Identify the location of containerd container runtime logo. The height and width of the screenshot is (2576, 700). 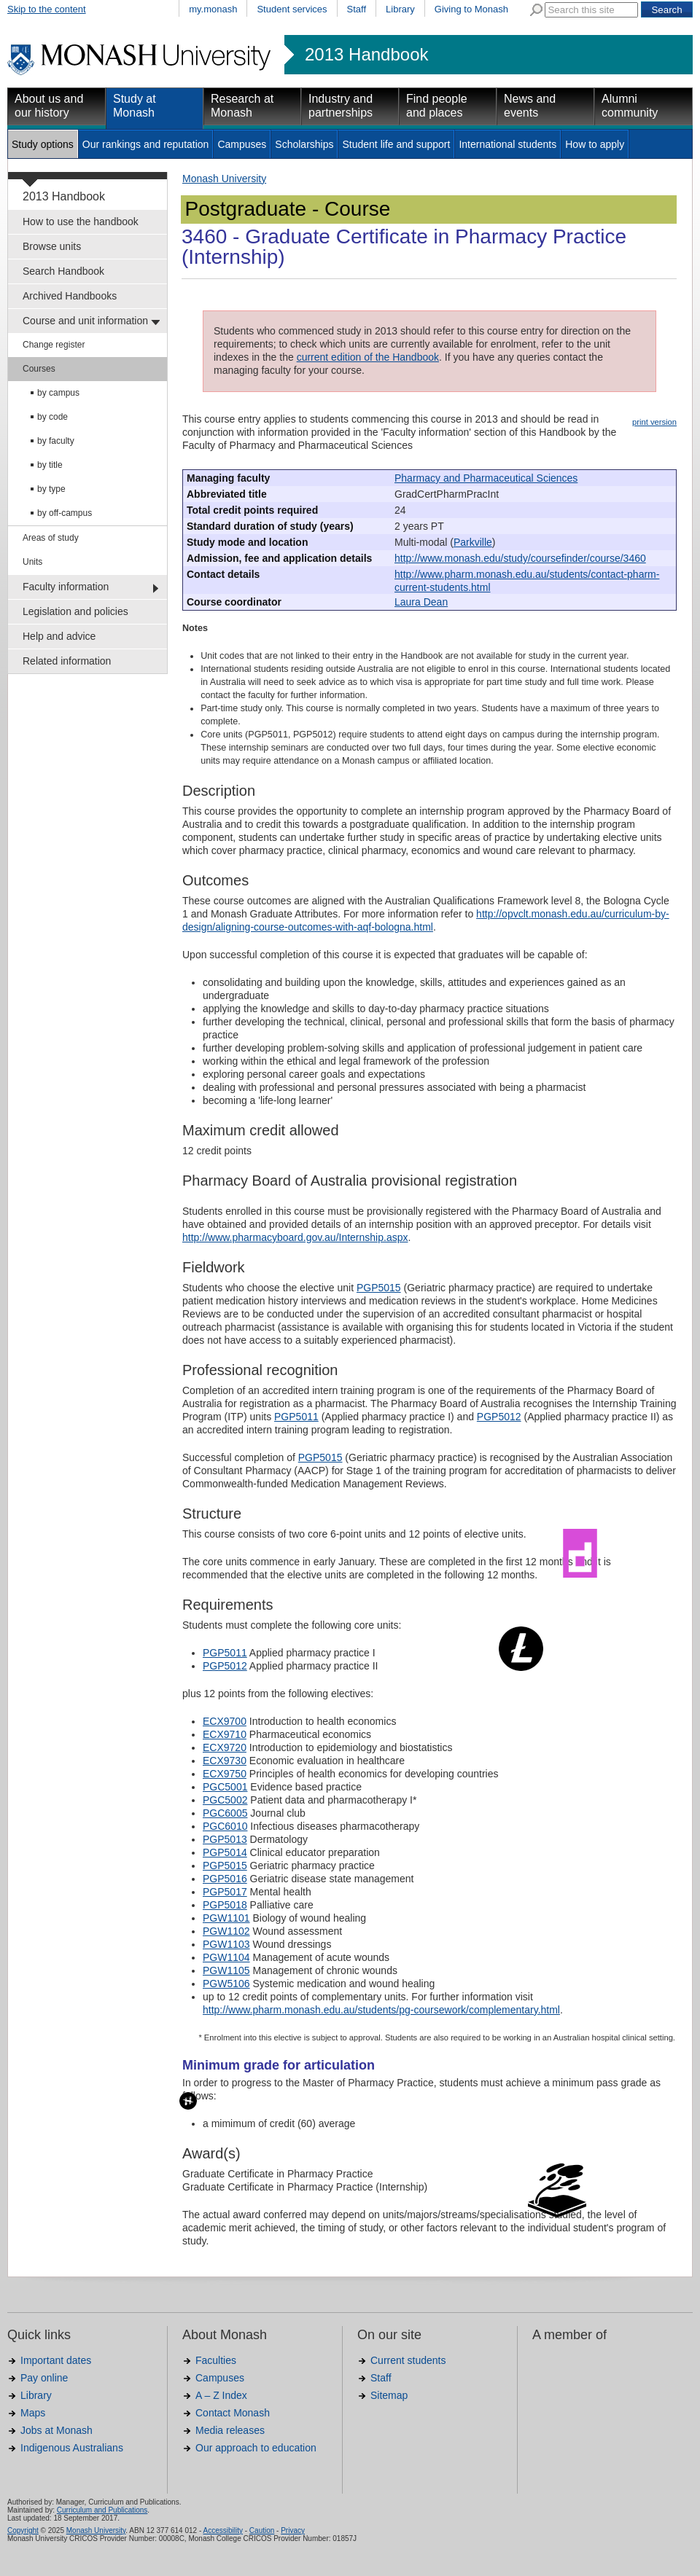
(580, 1553).